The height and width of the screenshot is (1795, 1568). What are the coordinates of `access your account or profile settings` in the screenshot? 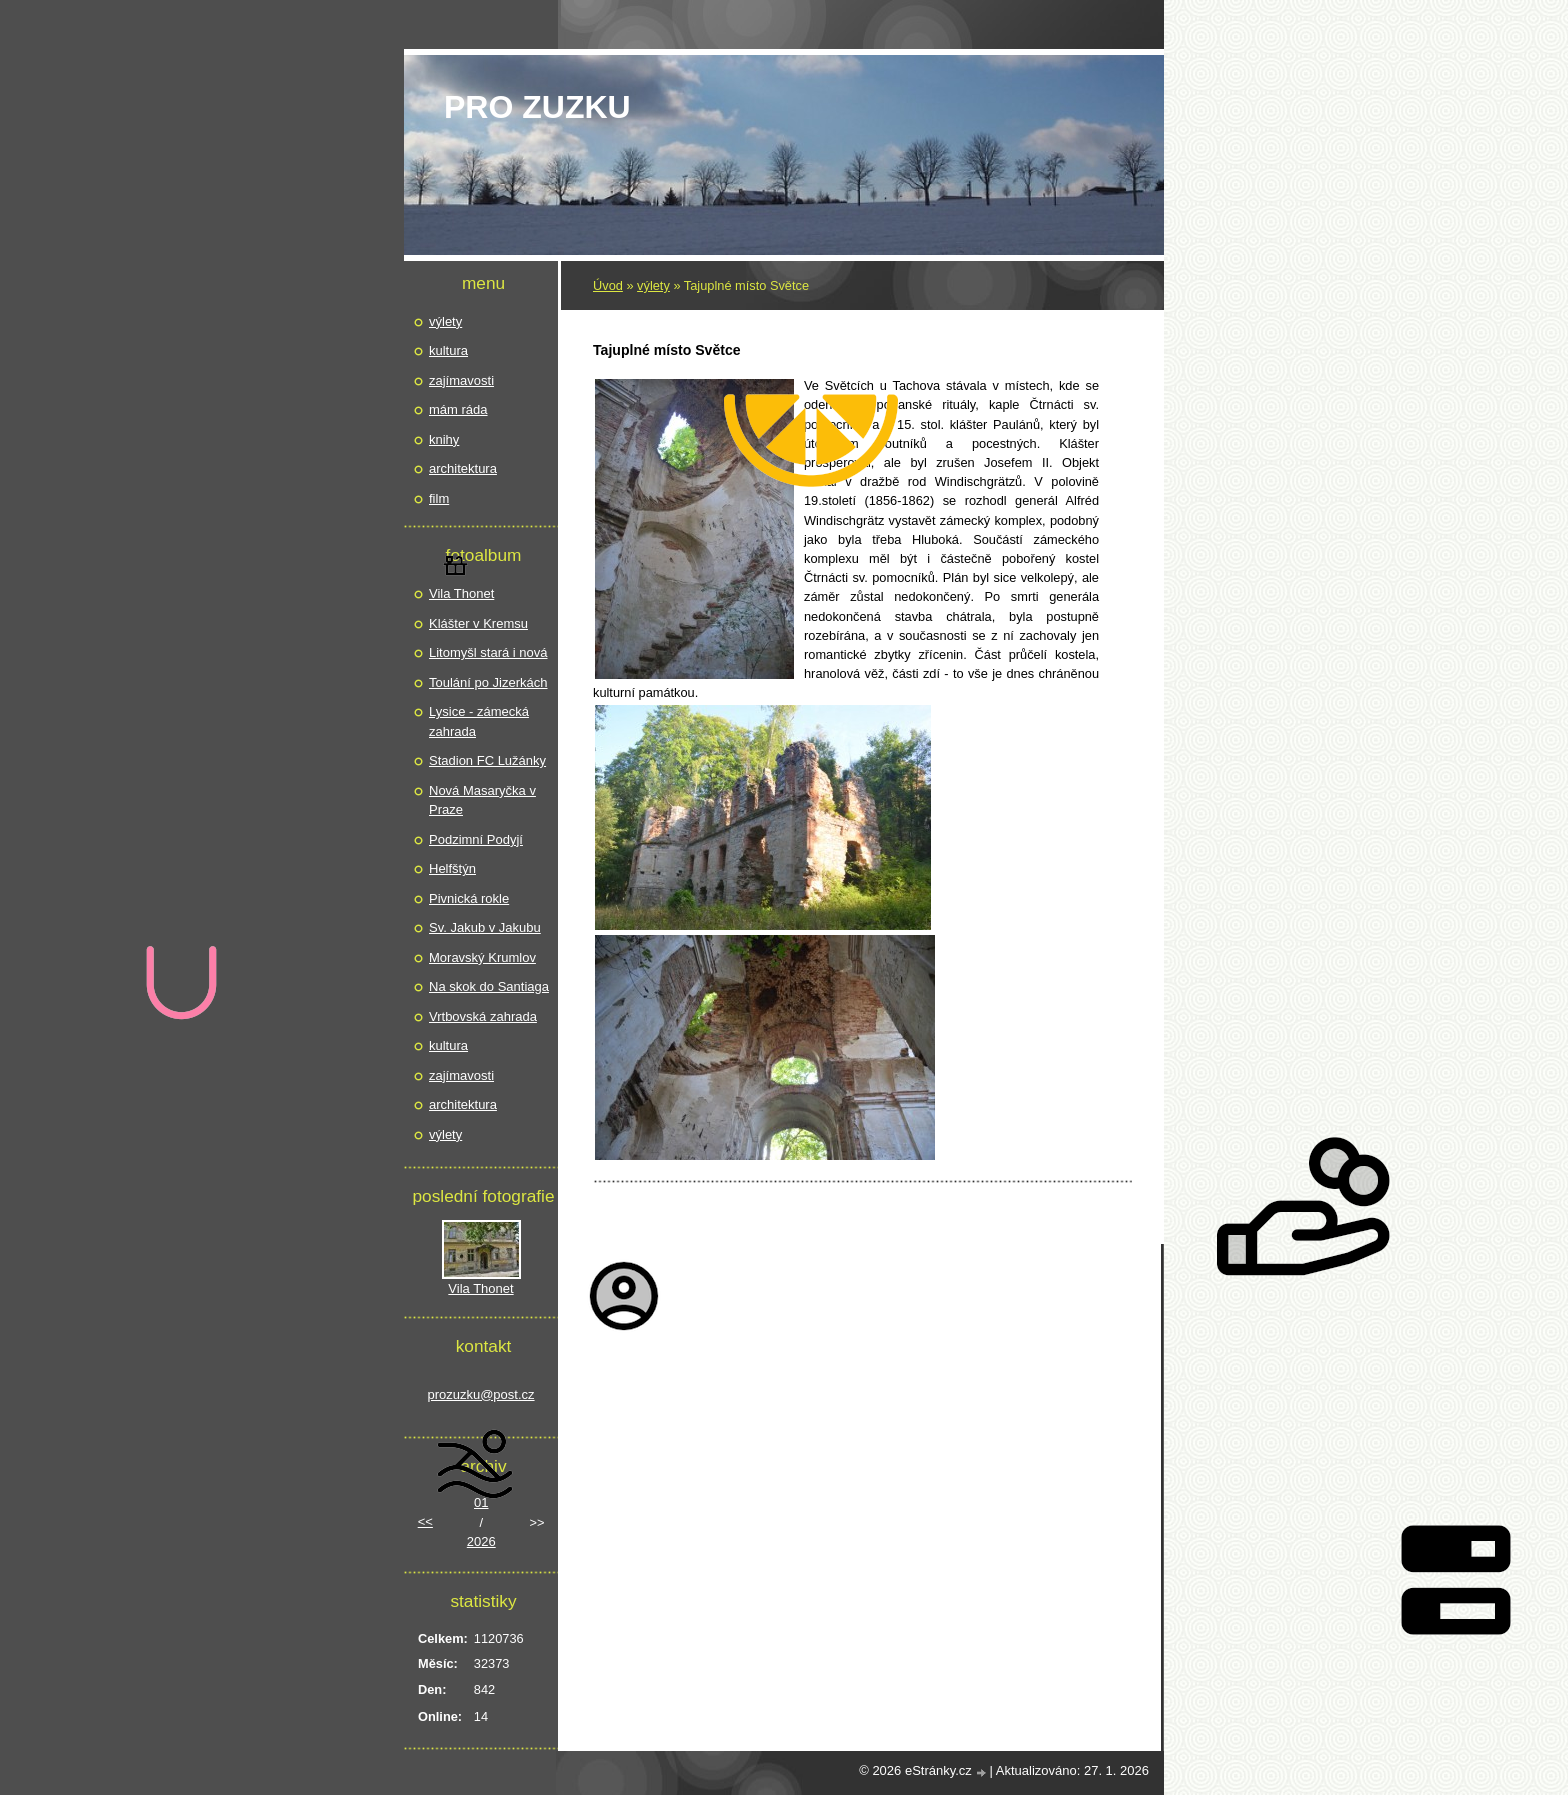 It's located at (624, 1296).